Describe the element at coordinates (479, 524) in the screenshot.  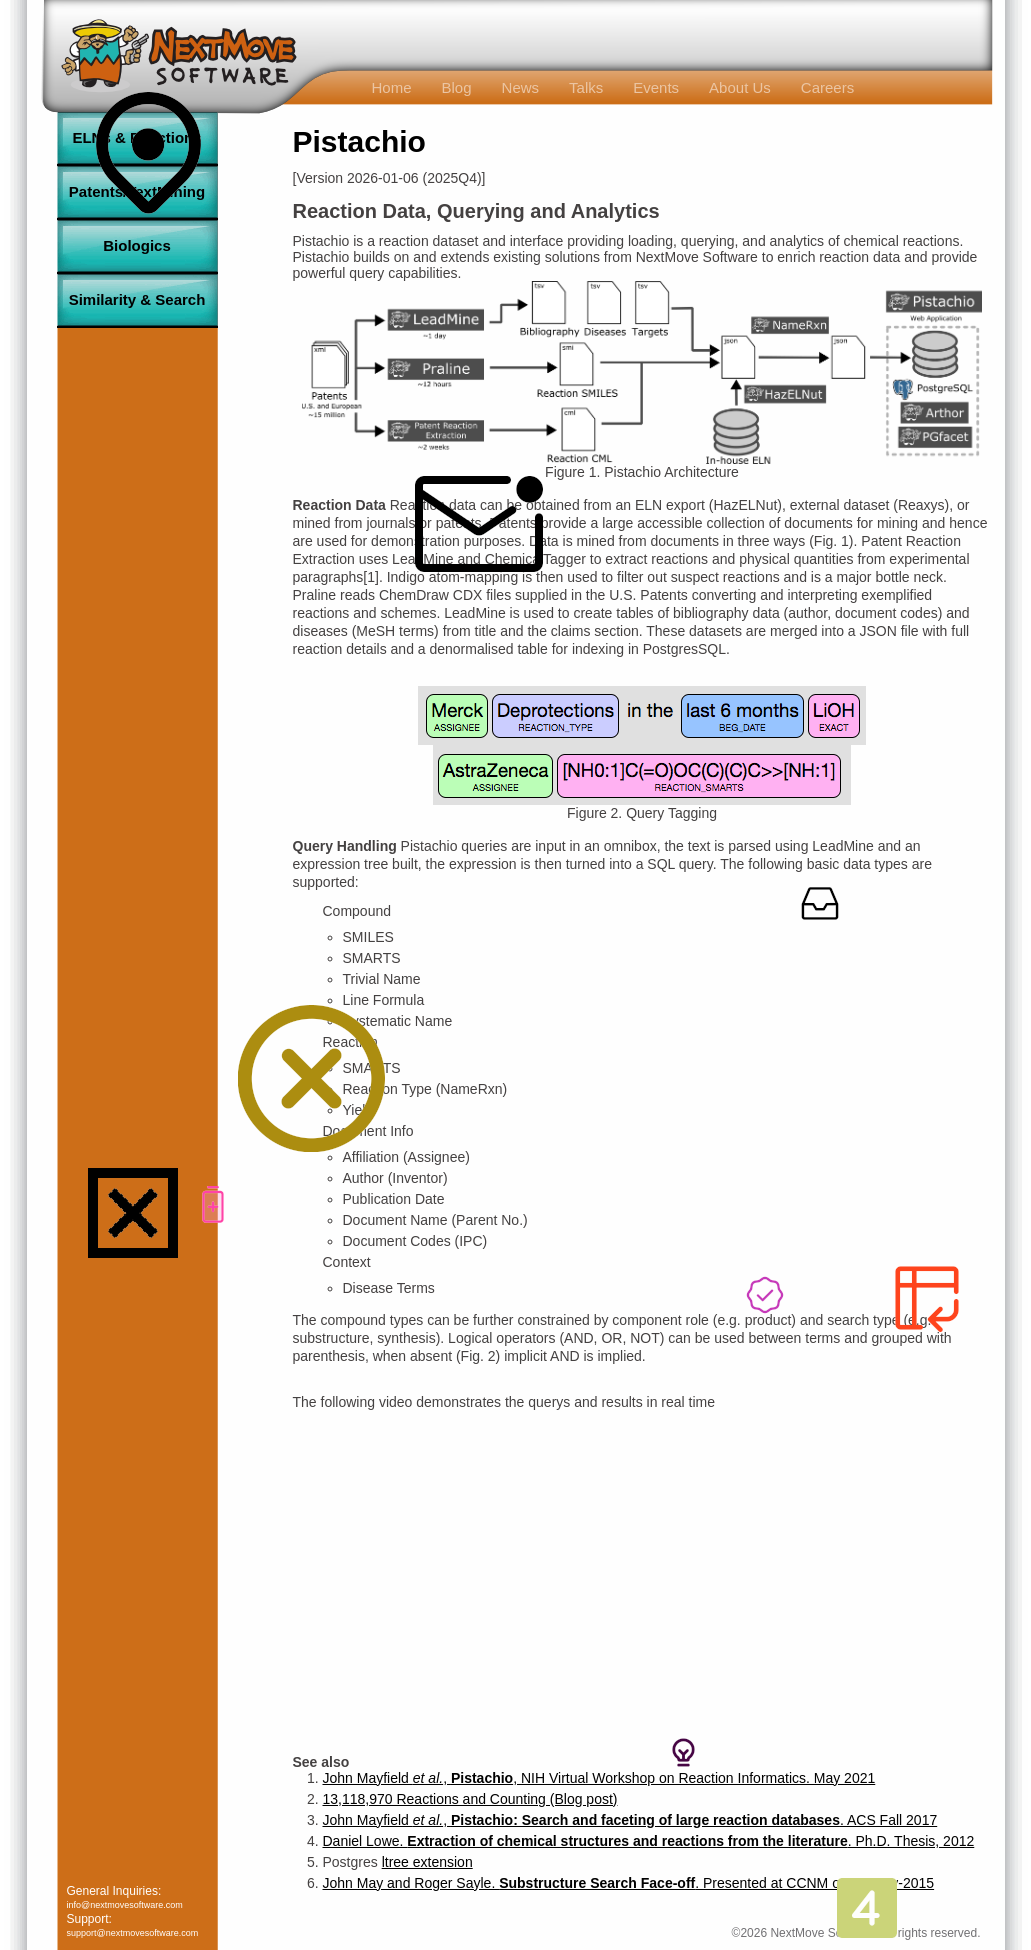
I see `indicates unread messages or notifications` at that location.